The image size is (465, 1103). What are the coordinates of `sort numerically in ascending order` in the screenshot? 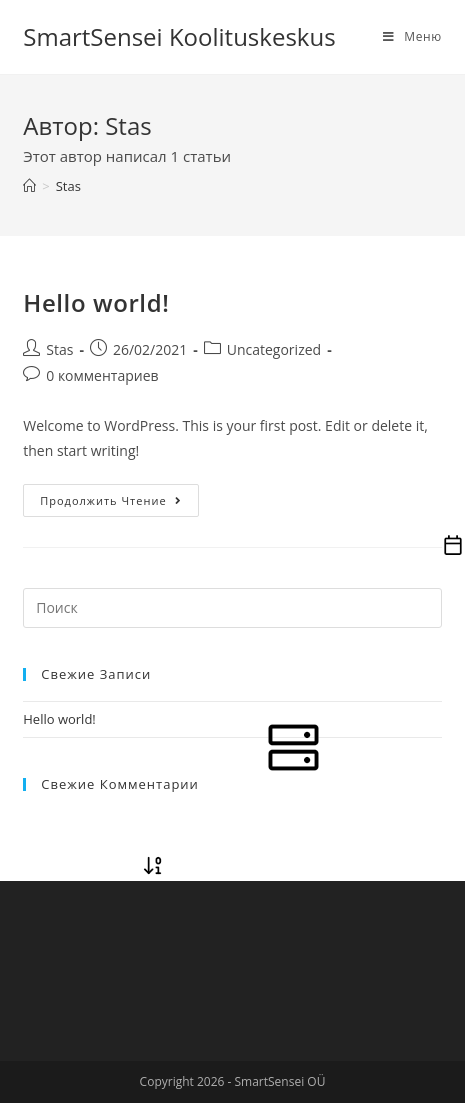 It's located at (153, 865).